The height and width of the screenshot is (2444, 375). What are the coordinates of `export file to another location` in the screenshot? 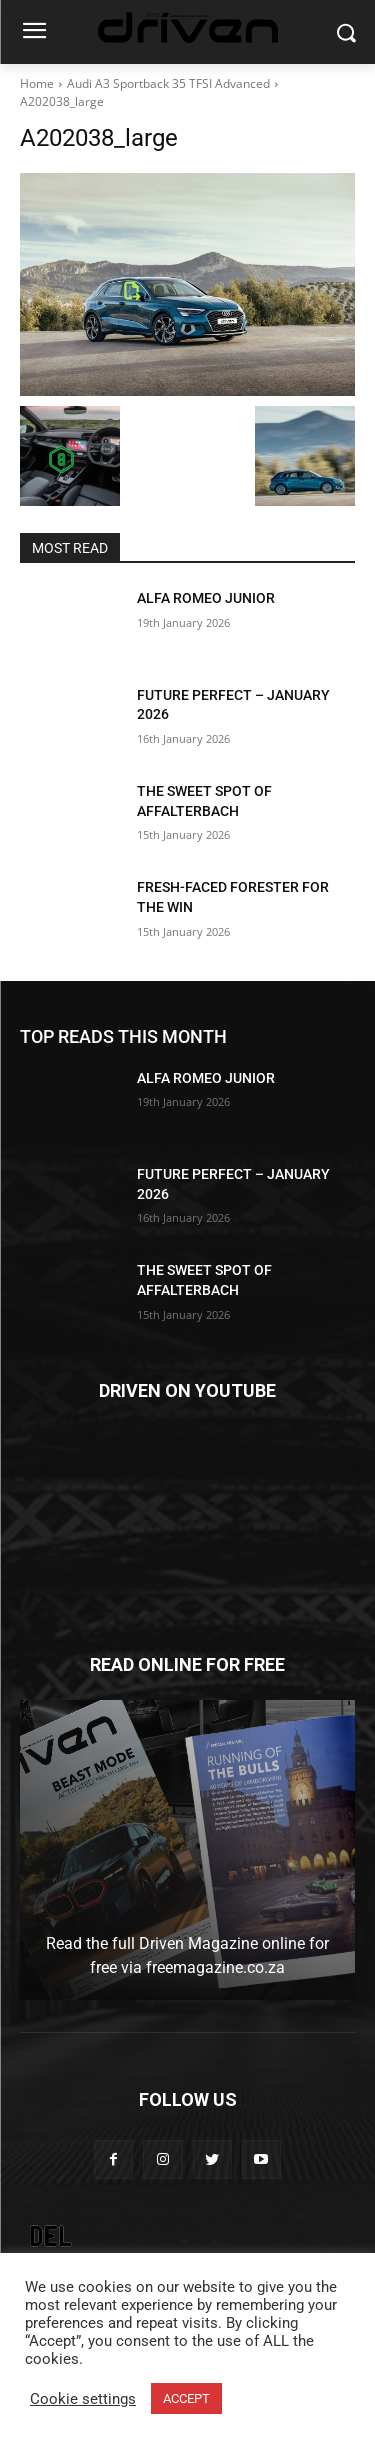 It's located at (131, 290).